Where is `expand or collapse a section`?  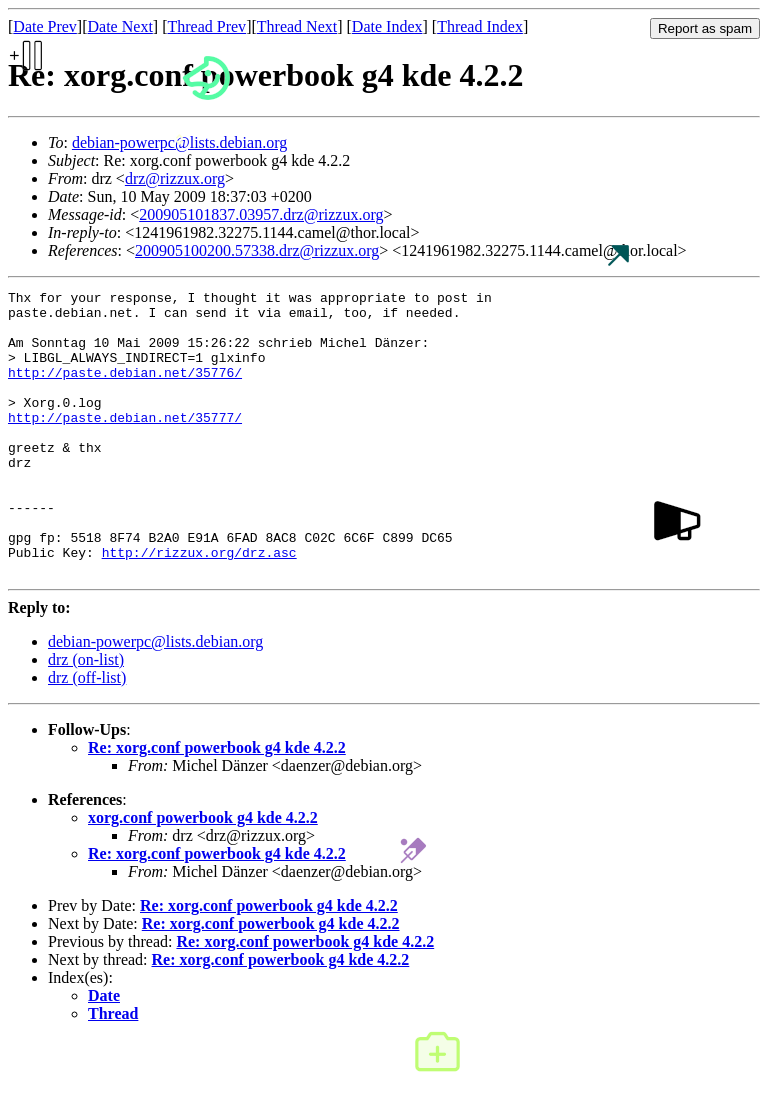
expand or collapse a section is located at coordinates (179, 139).